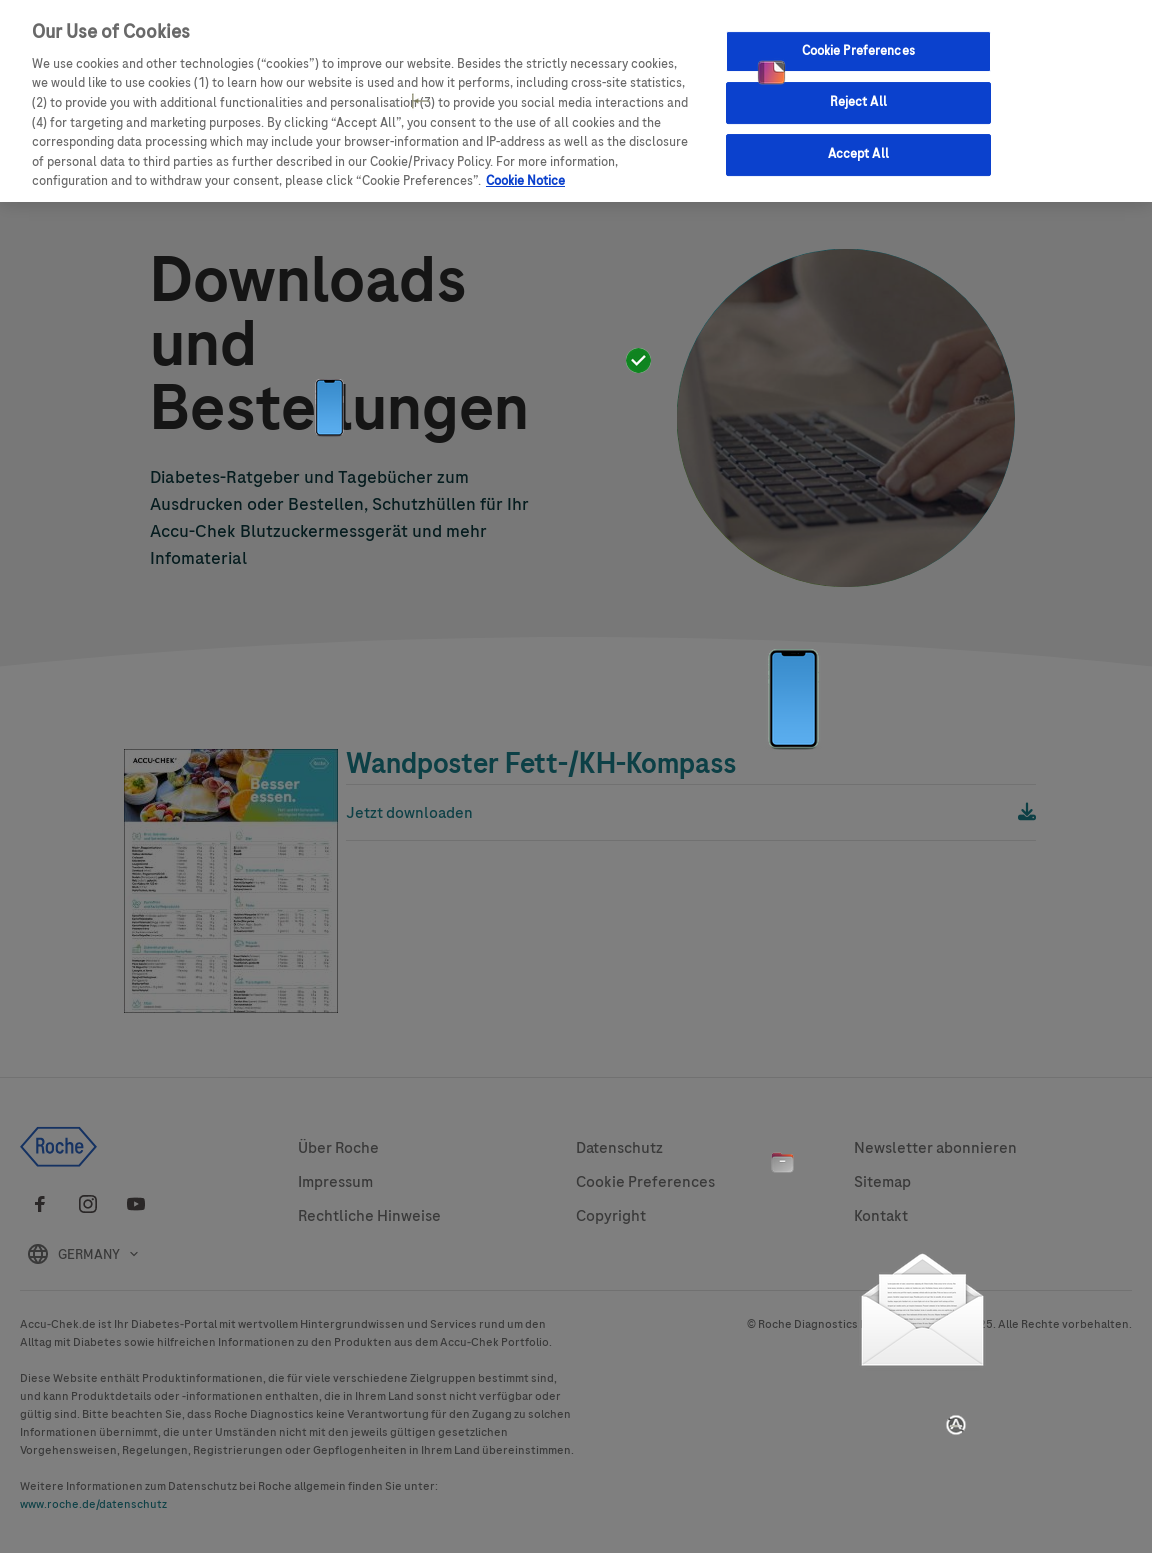 The height and width of the screenshot is (1553, 1152). What do you see at coordinates (956, 1425) in the screenshot?
I see `open the software updater application` at bounding box center [956, 1425].